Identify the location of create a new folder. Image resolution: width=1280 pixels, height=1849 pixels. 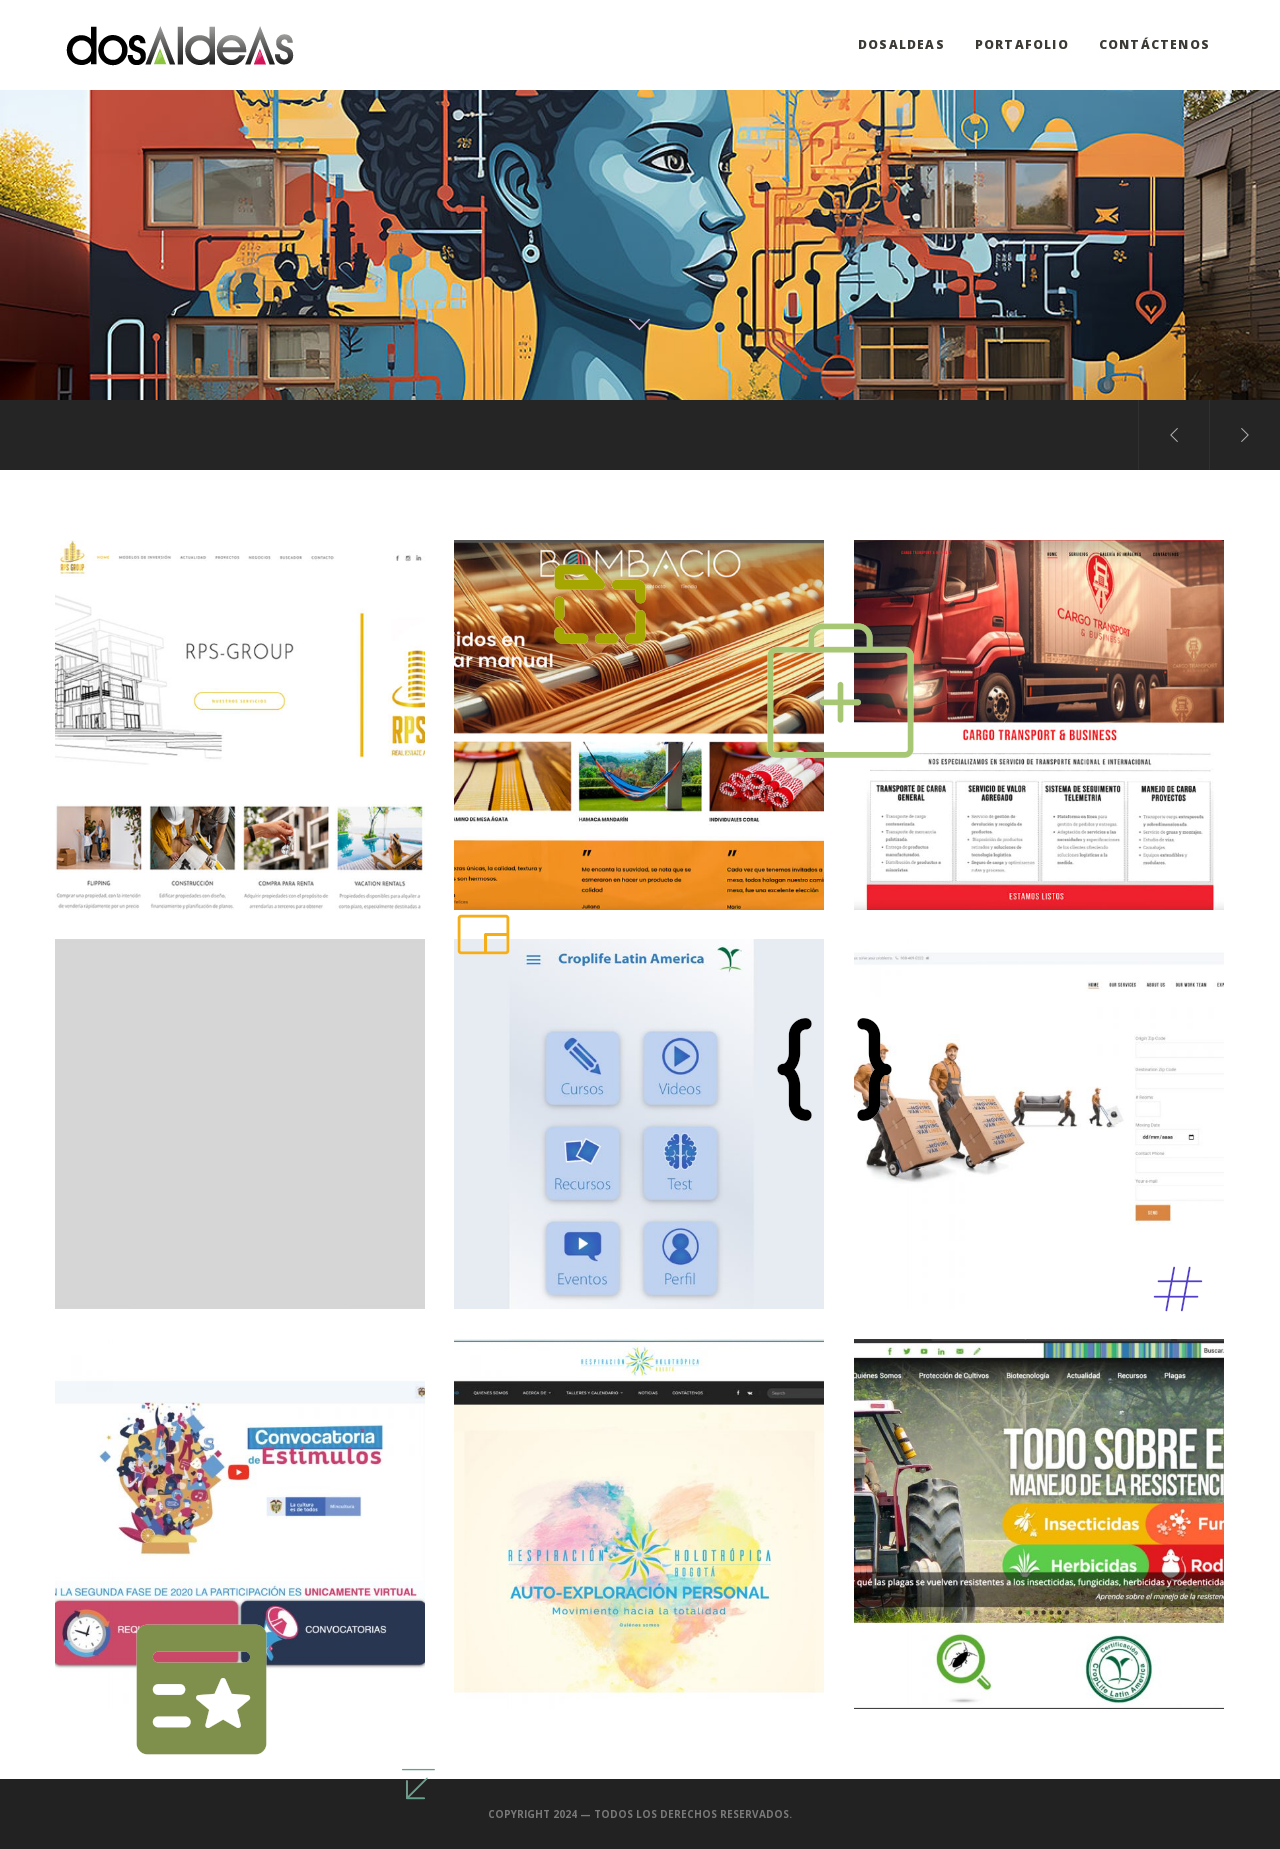
(600, 605).